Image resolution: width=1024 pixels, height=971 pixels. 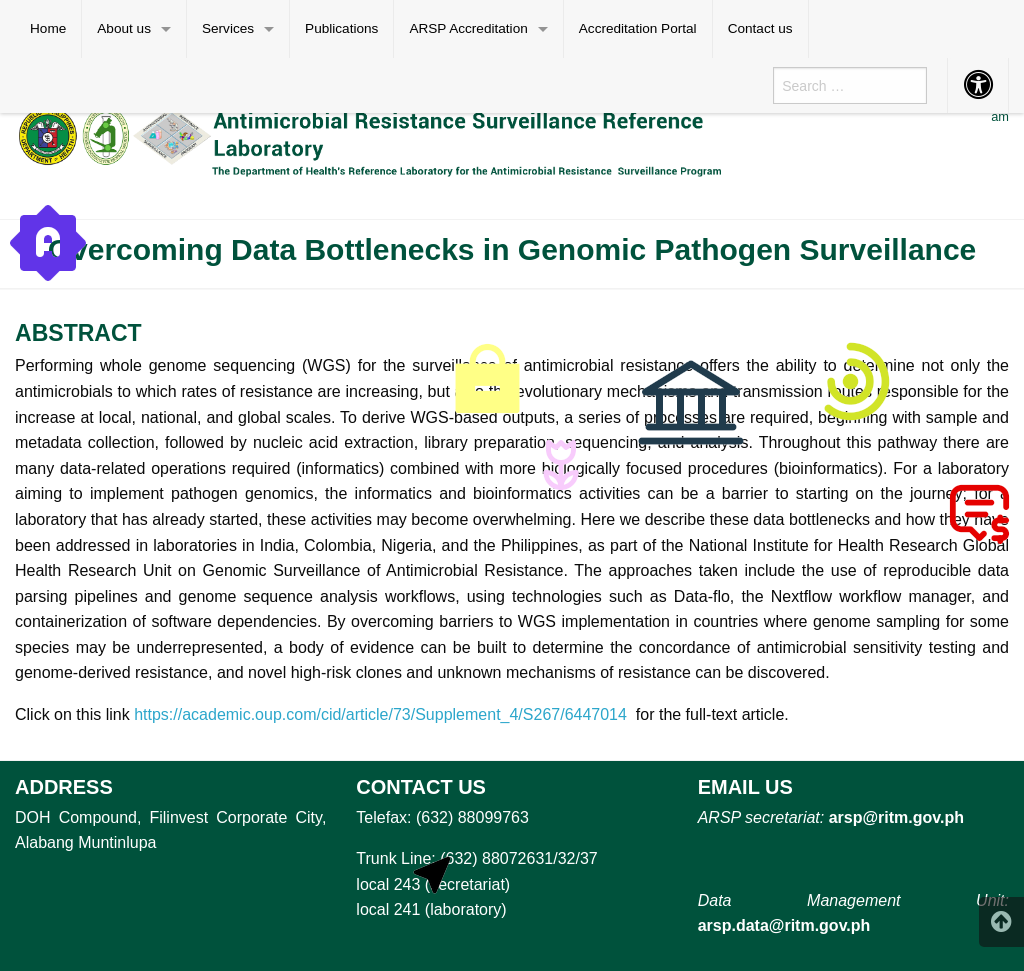 I want to click on access nearby places or points of interest, so click(x=432, y=874).